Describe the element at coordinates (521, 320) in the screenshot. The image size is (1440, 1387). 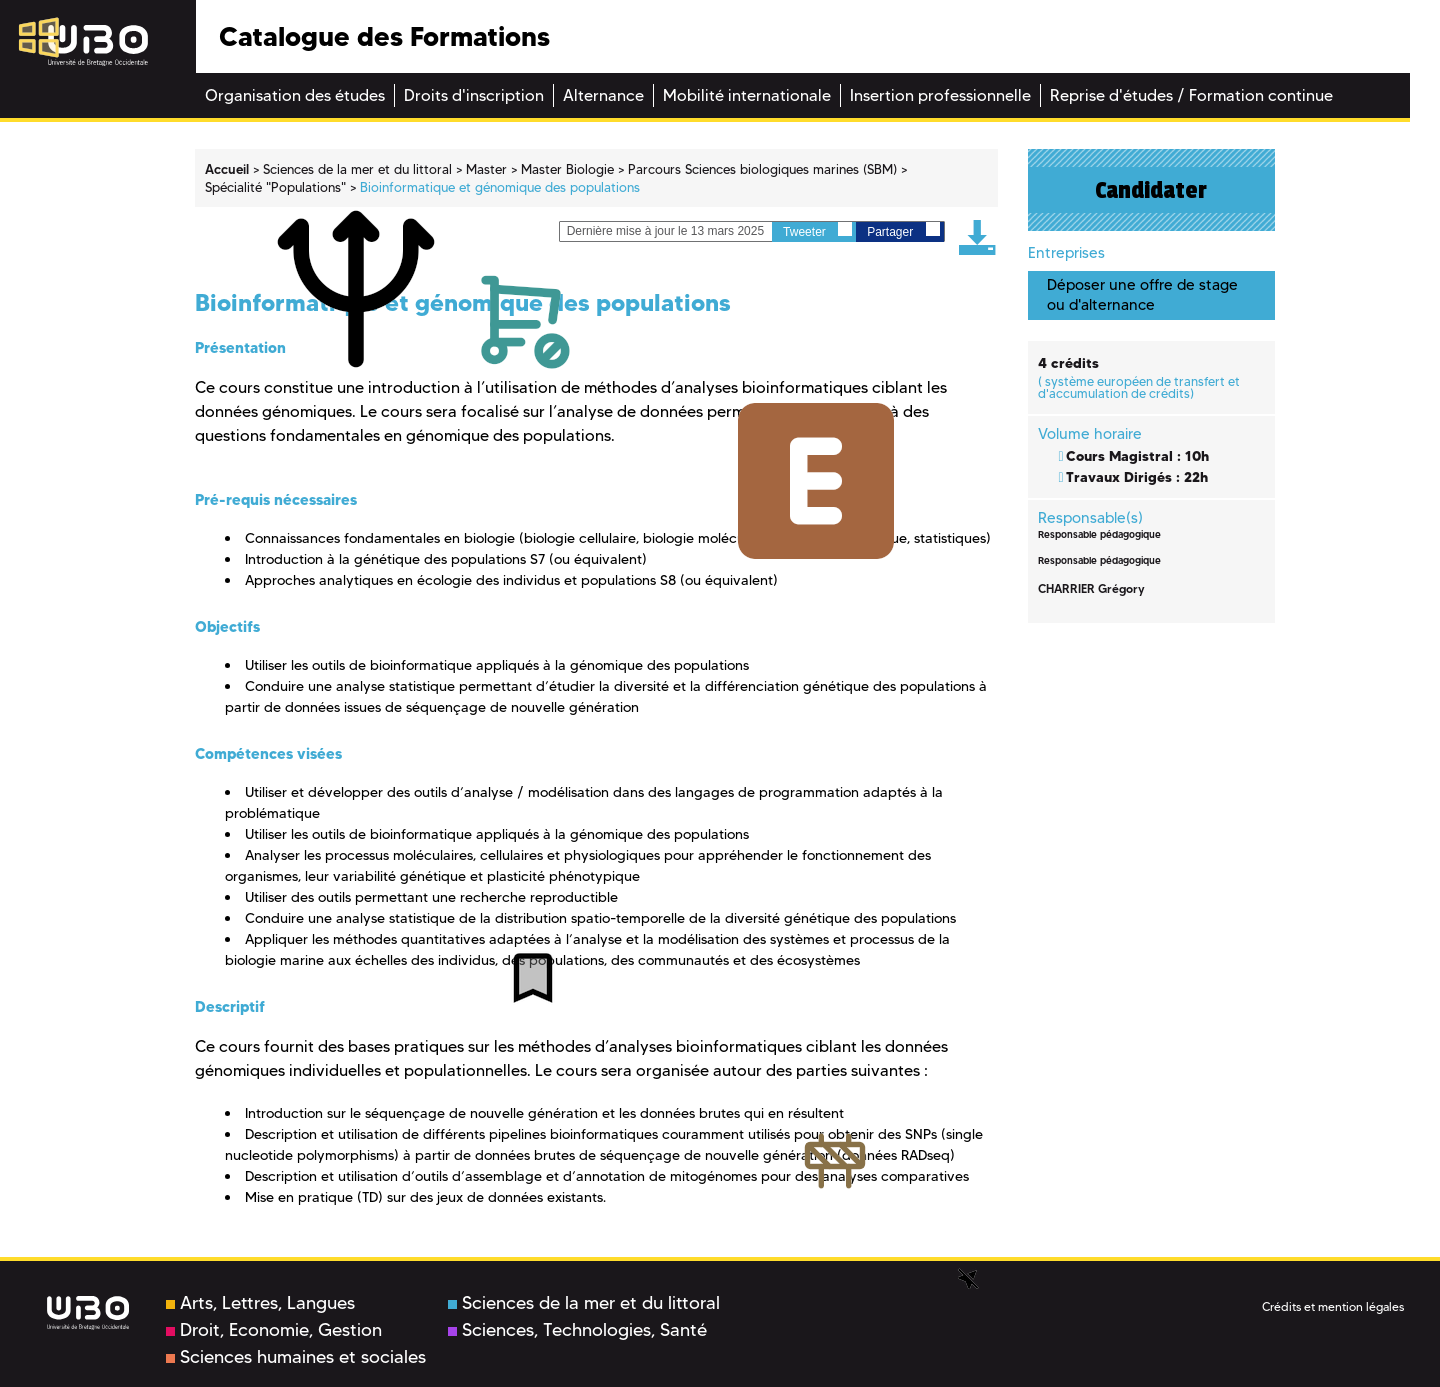
I see `cancel or remove your shopping cart` at that location.